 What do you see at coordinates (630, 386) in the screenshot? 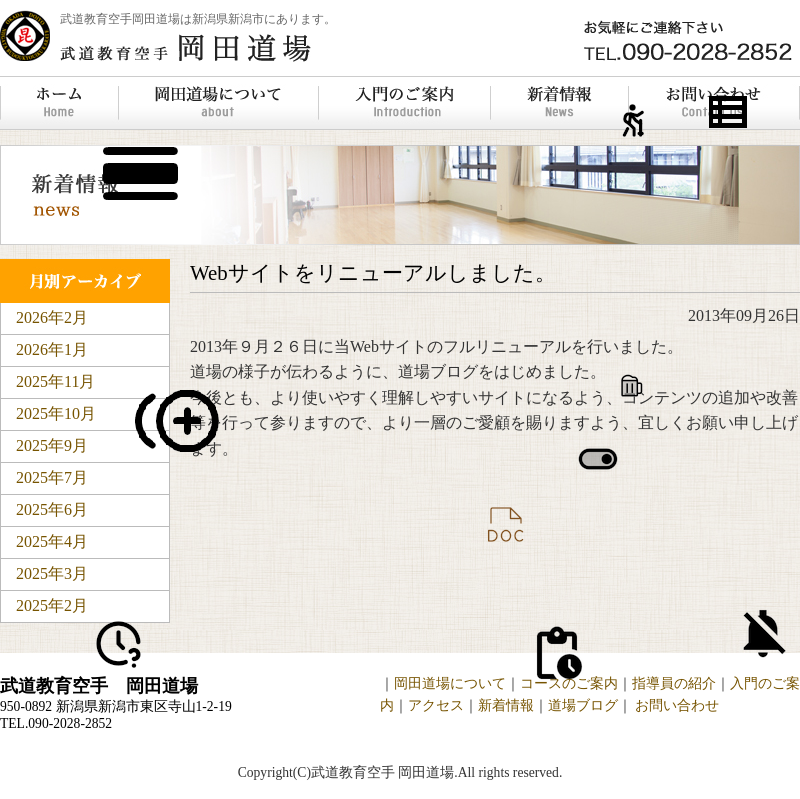
I see `view nearby bars or breweries` at bounding box center [630, 386].